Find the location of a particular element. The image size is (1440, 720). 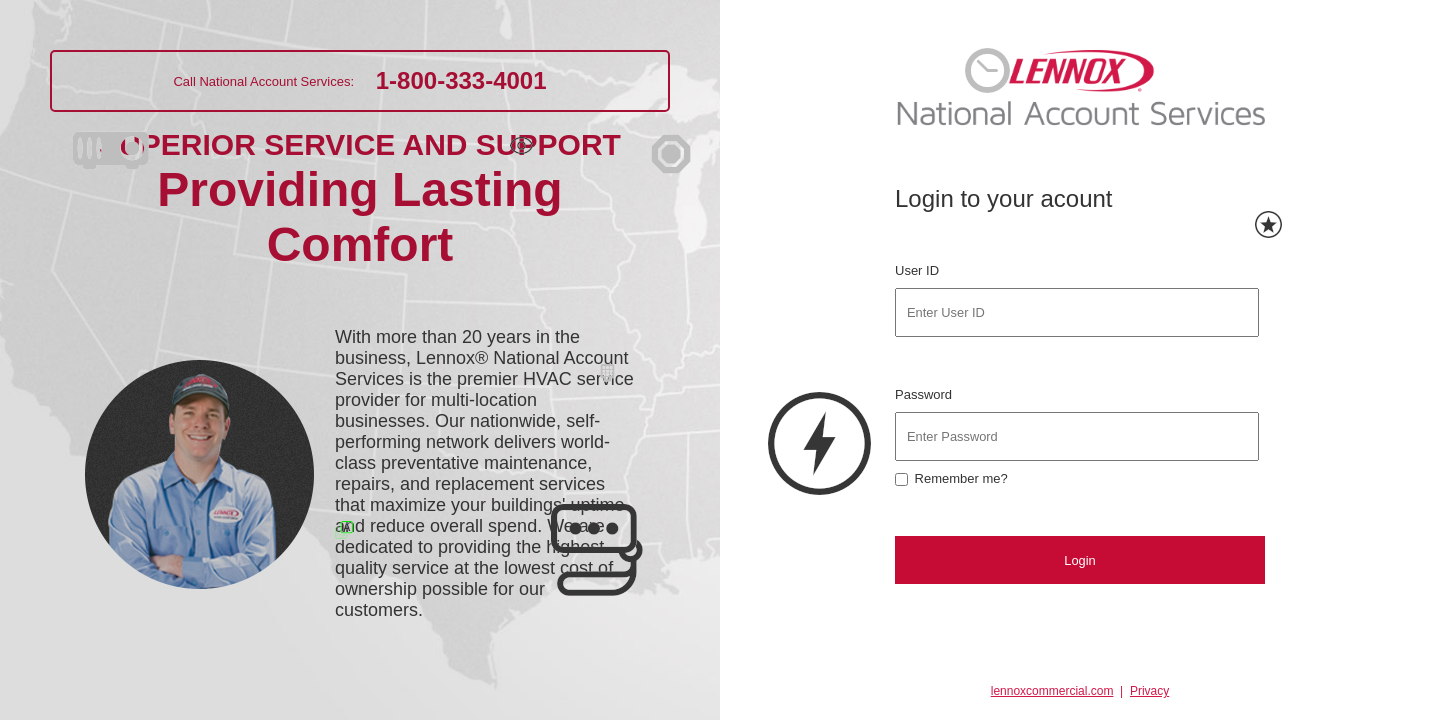

open the dialpad for number input is located at coordinates (607, 373).